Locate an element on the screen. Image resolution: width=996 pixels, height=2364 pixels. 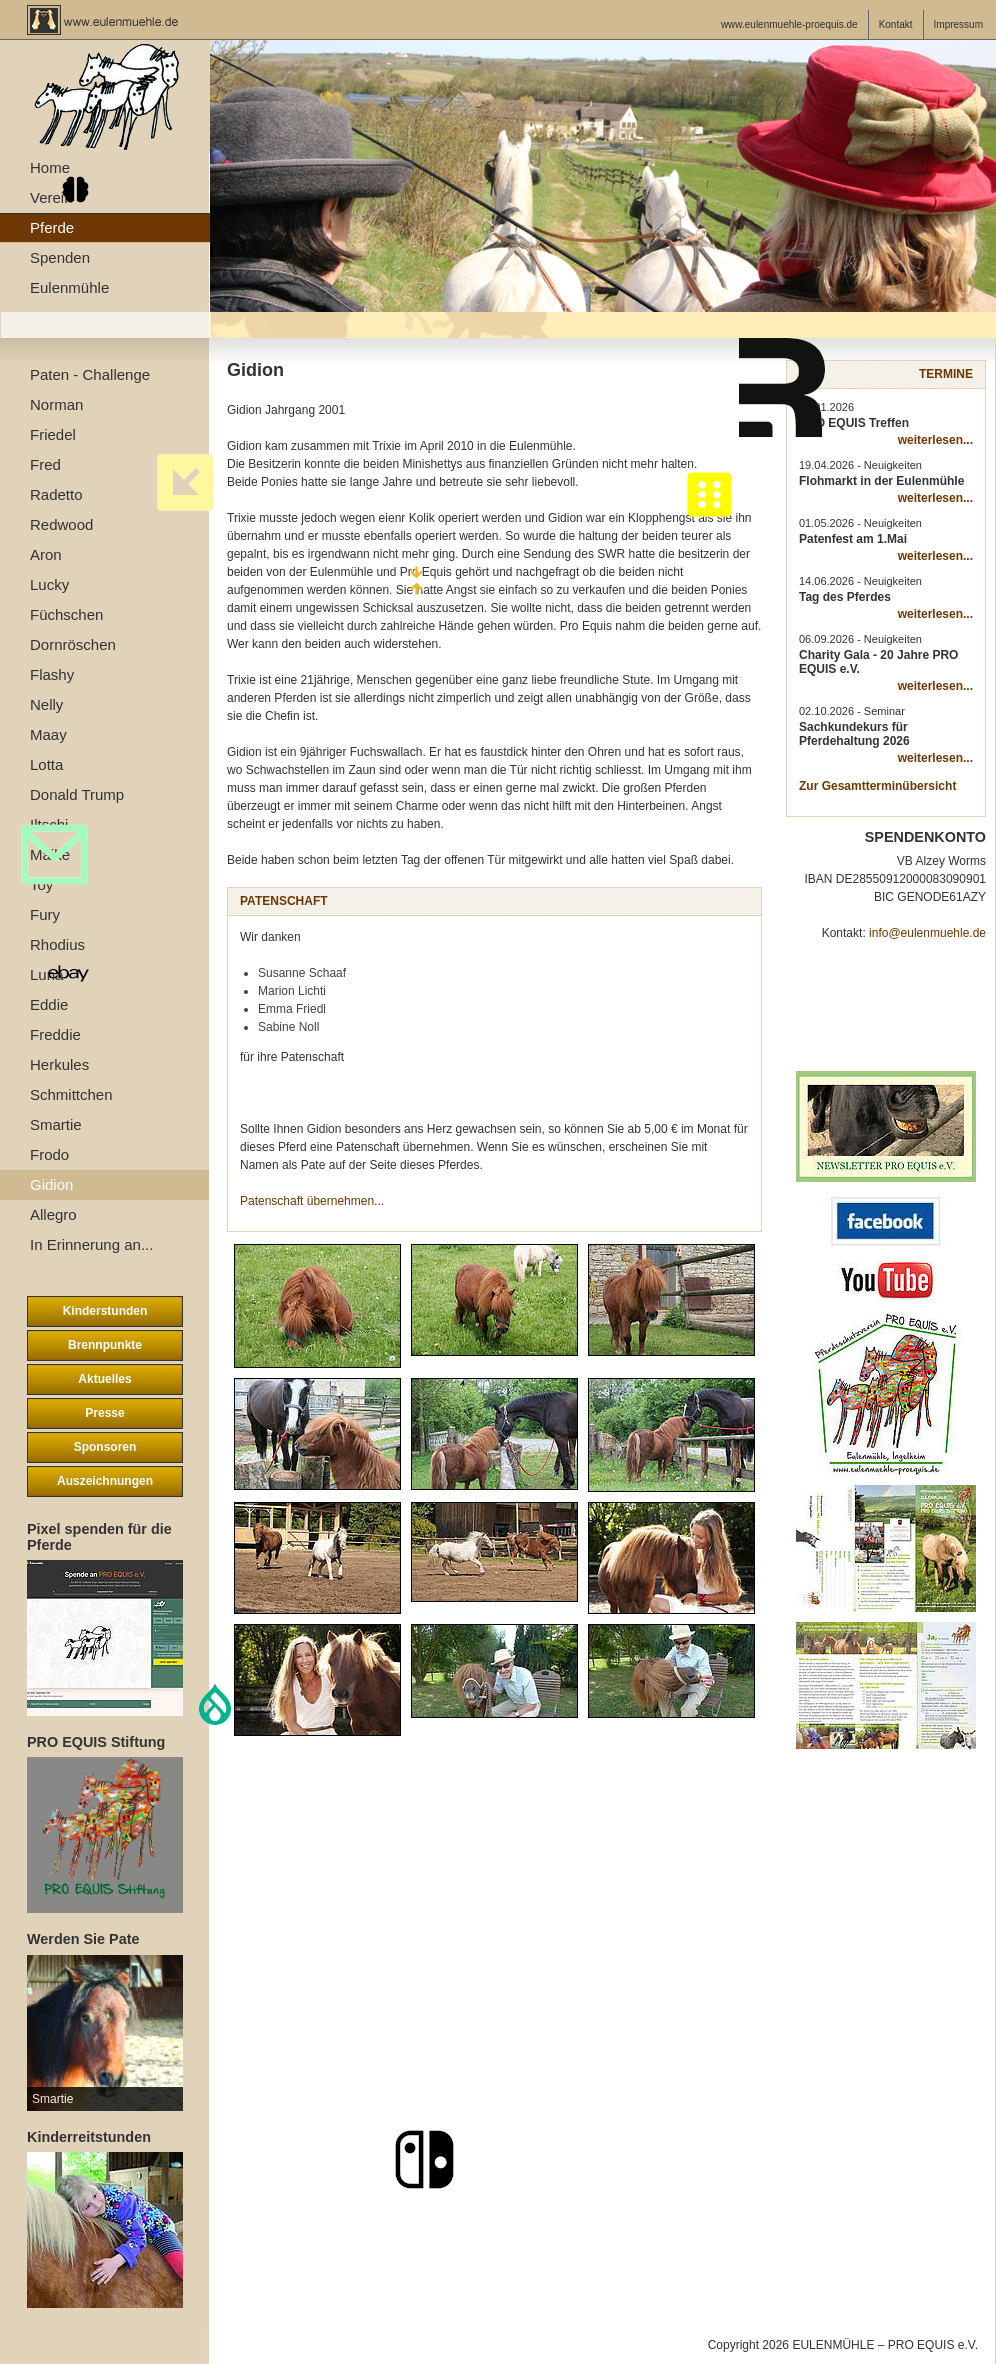
collapse content vertically is located at coordinates (416, 580).